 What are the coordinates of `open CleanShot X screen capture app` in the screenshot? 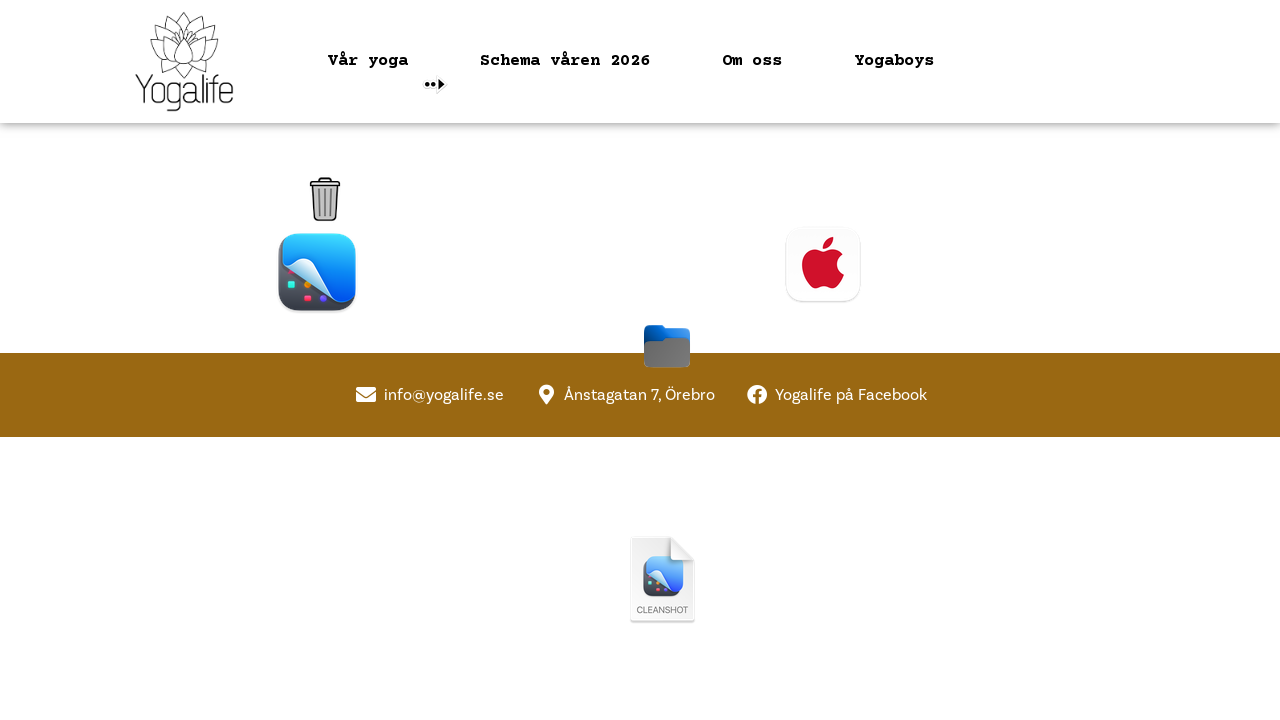 It's located at (317, 272).